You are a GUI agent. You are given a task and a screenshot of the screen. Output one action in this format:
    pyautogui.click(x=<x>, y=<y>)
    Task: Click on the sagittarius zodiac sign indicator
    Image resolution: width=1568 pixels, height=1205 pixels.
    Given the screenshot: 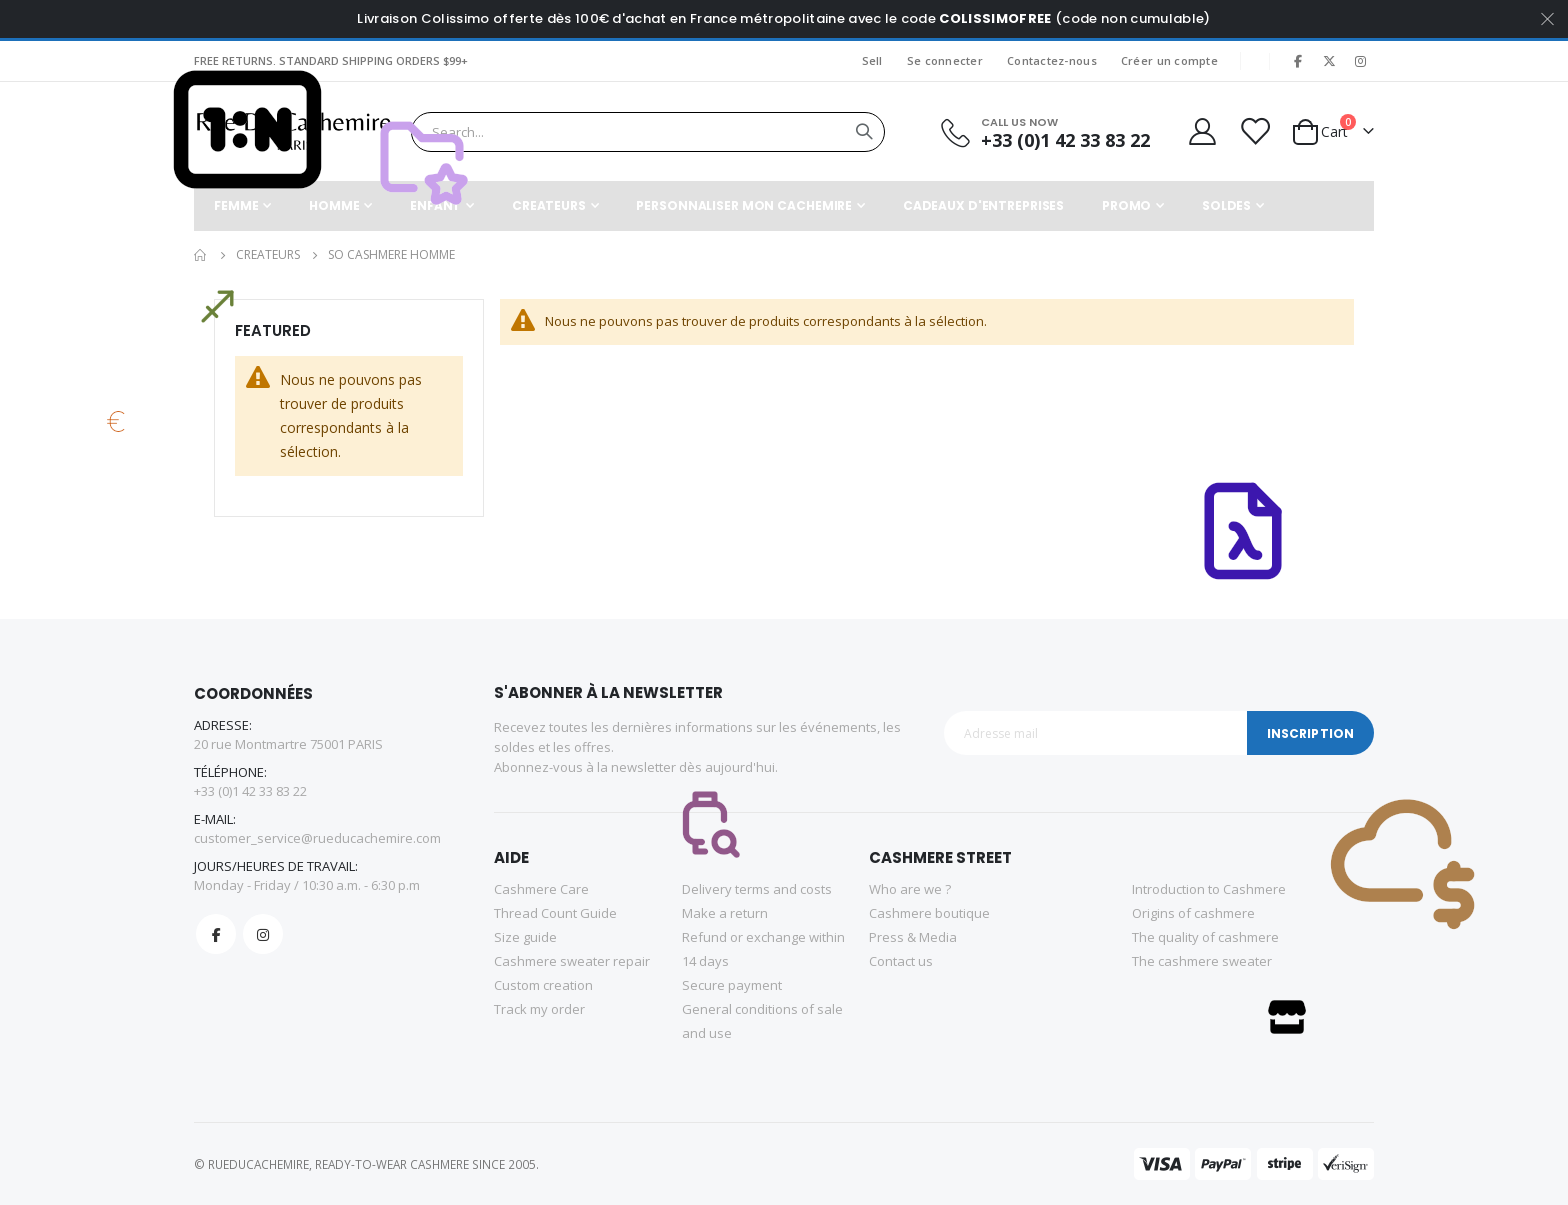 What is the action you would take?
    pyautogui.click(x=217, y=306)
    